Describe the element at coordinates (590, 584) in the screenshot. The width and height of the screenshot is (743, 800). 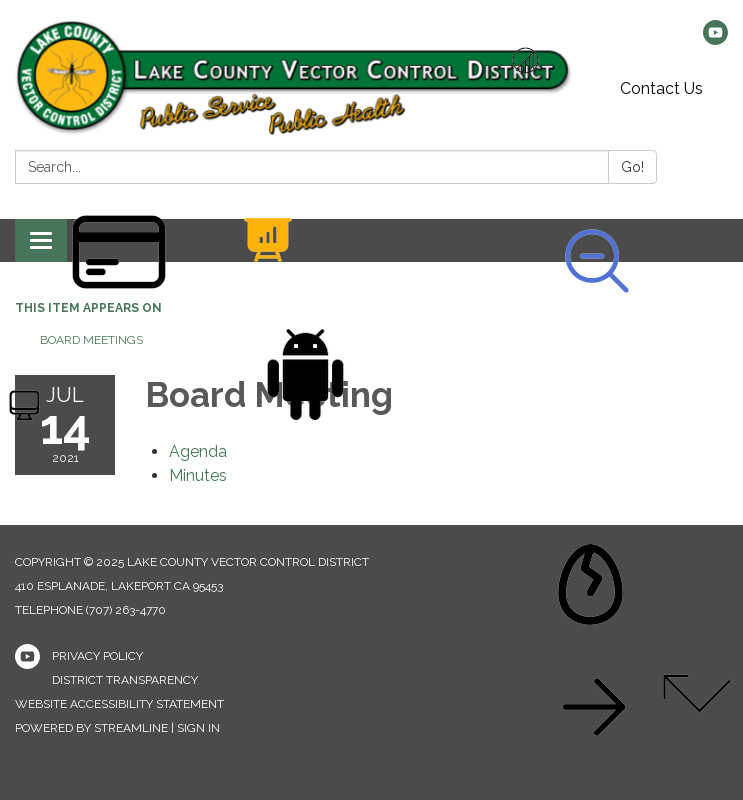
I see `indicates a broken or damaged item` at that location.